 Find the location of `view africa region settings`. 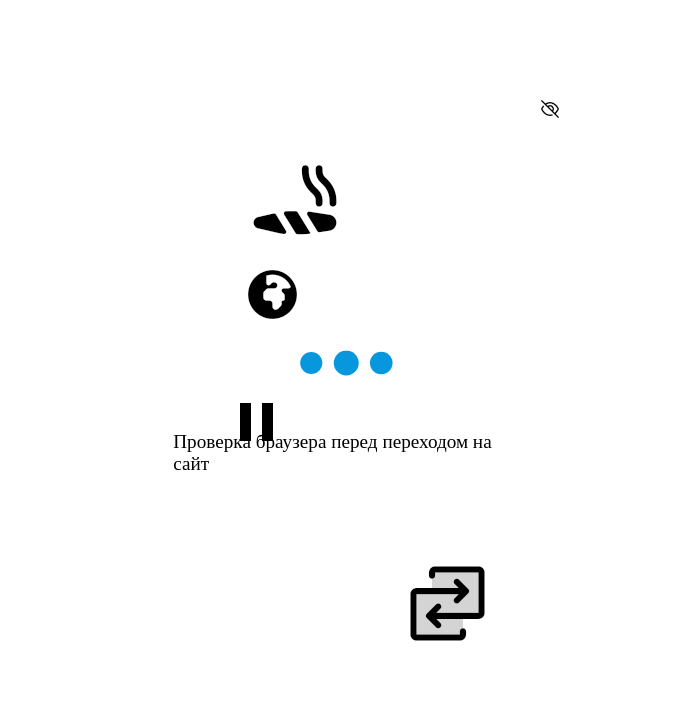

view africa region settings is located at coordinates (272, 294).